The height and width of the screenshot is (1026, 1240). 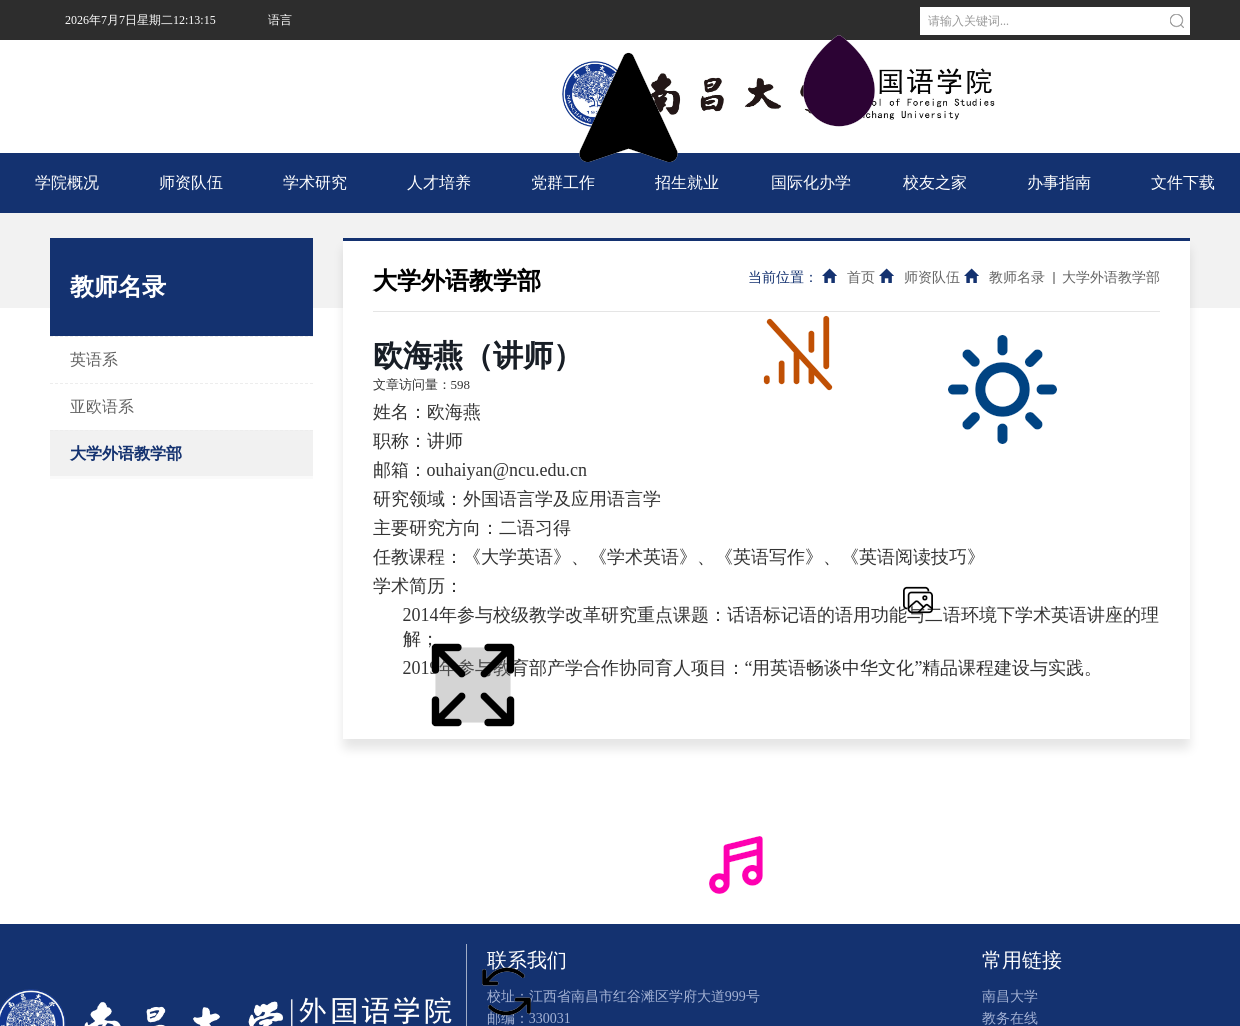 What do you see at coordinates (628, 107) in the screenshot?
I see `start navigation or get directions` at bounding box center [628, 107].